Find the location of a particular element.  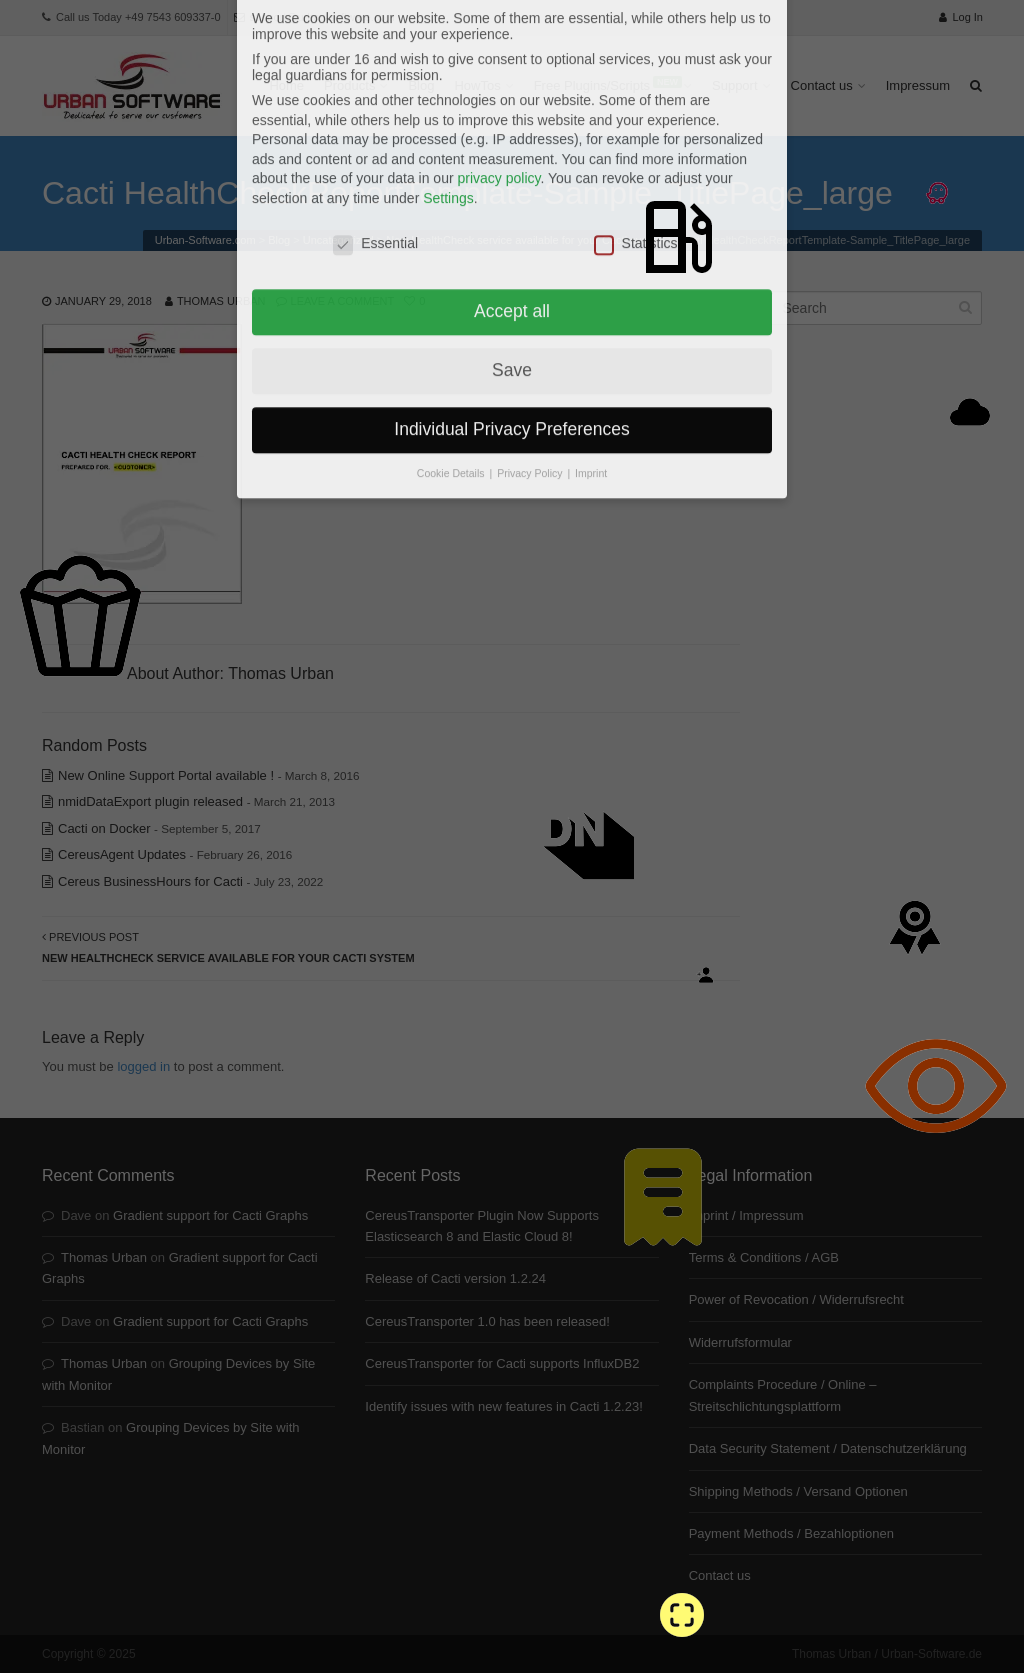

add a new contact or friend is located at coordinates (705, 975).